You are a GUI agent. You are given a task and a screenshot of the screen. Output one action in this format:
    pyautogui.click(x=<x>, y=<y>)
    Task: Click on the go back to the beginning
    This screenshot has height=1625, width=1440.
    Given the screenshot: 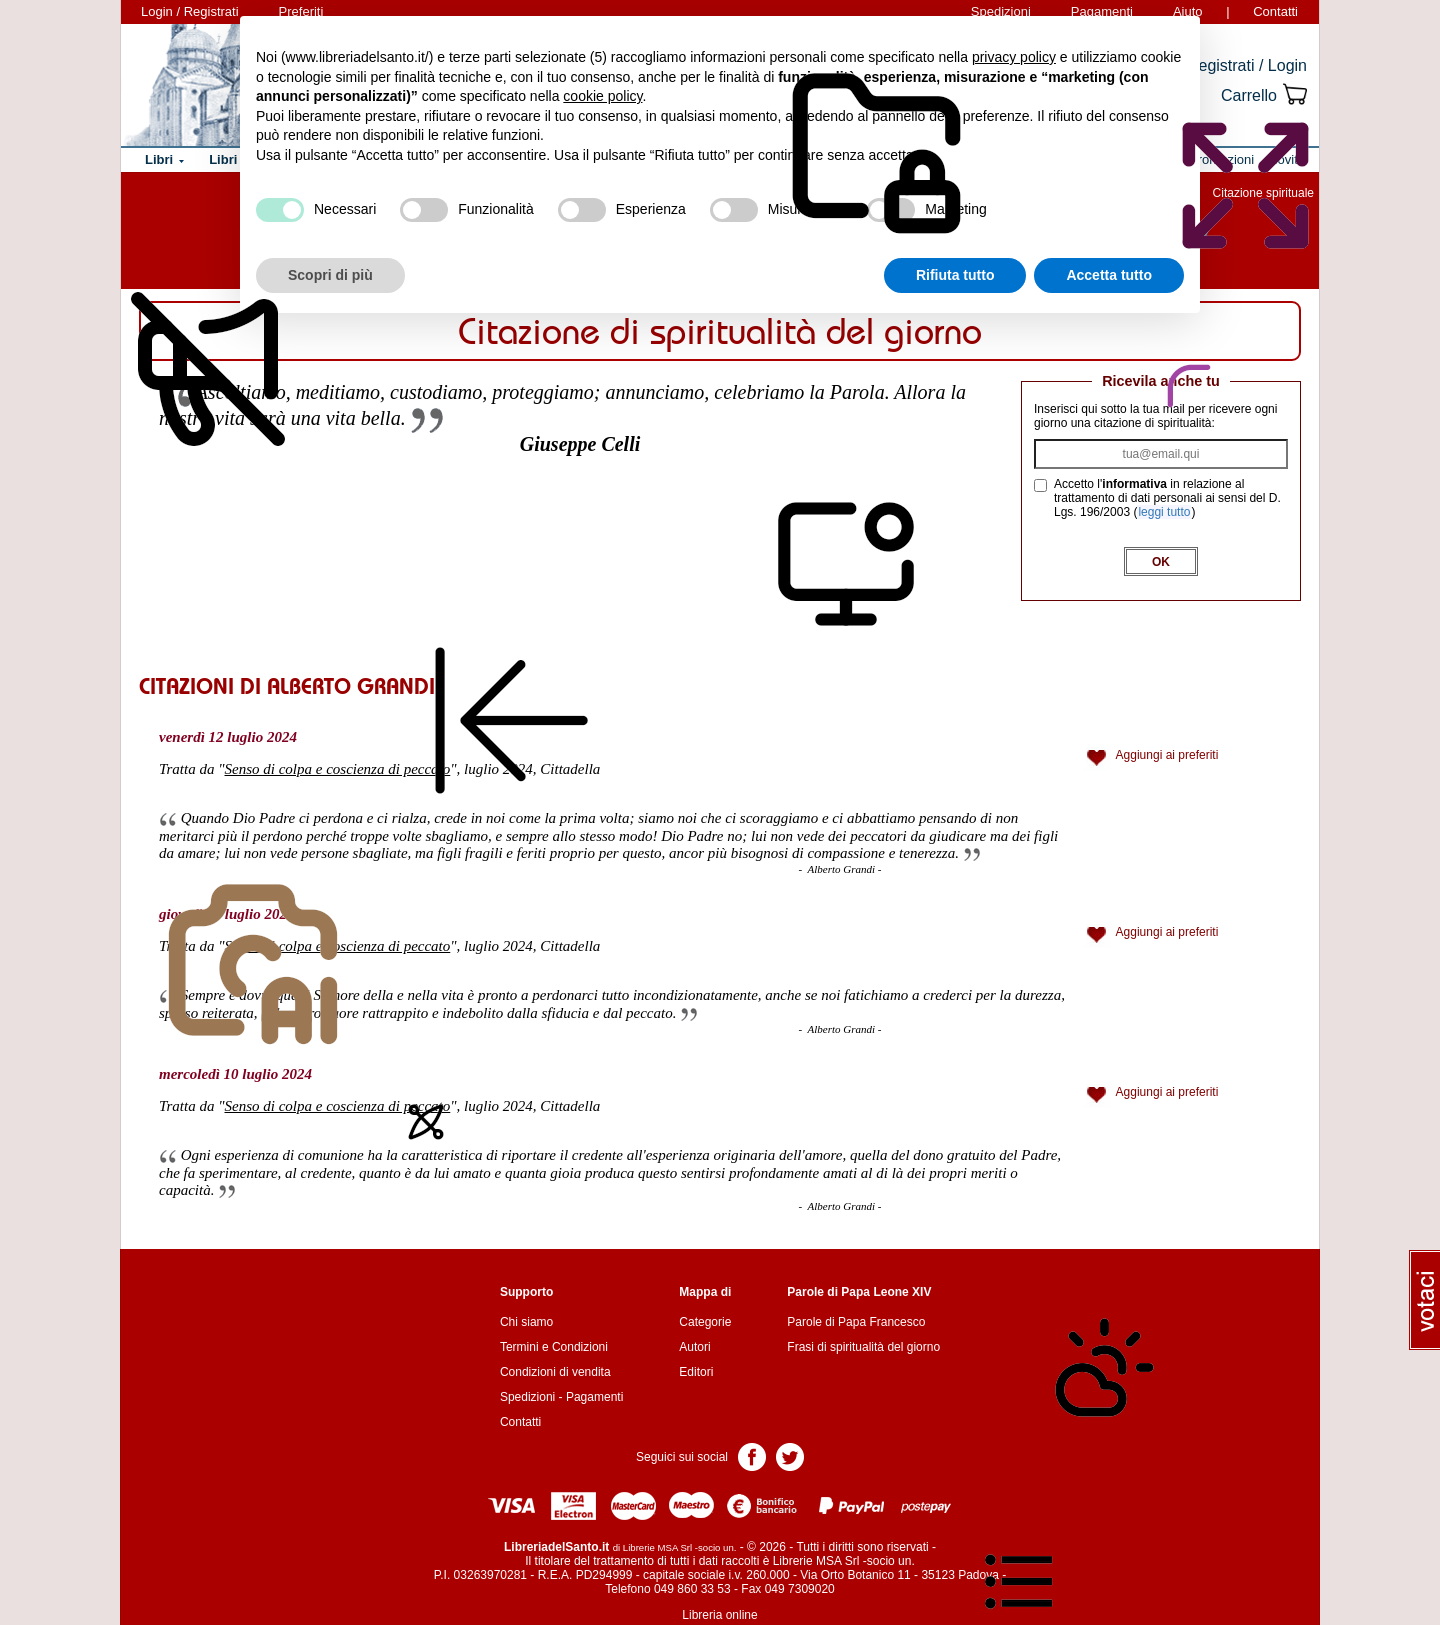 What is the action you would take?
    pyautogui.click(x=508, y=720)
    